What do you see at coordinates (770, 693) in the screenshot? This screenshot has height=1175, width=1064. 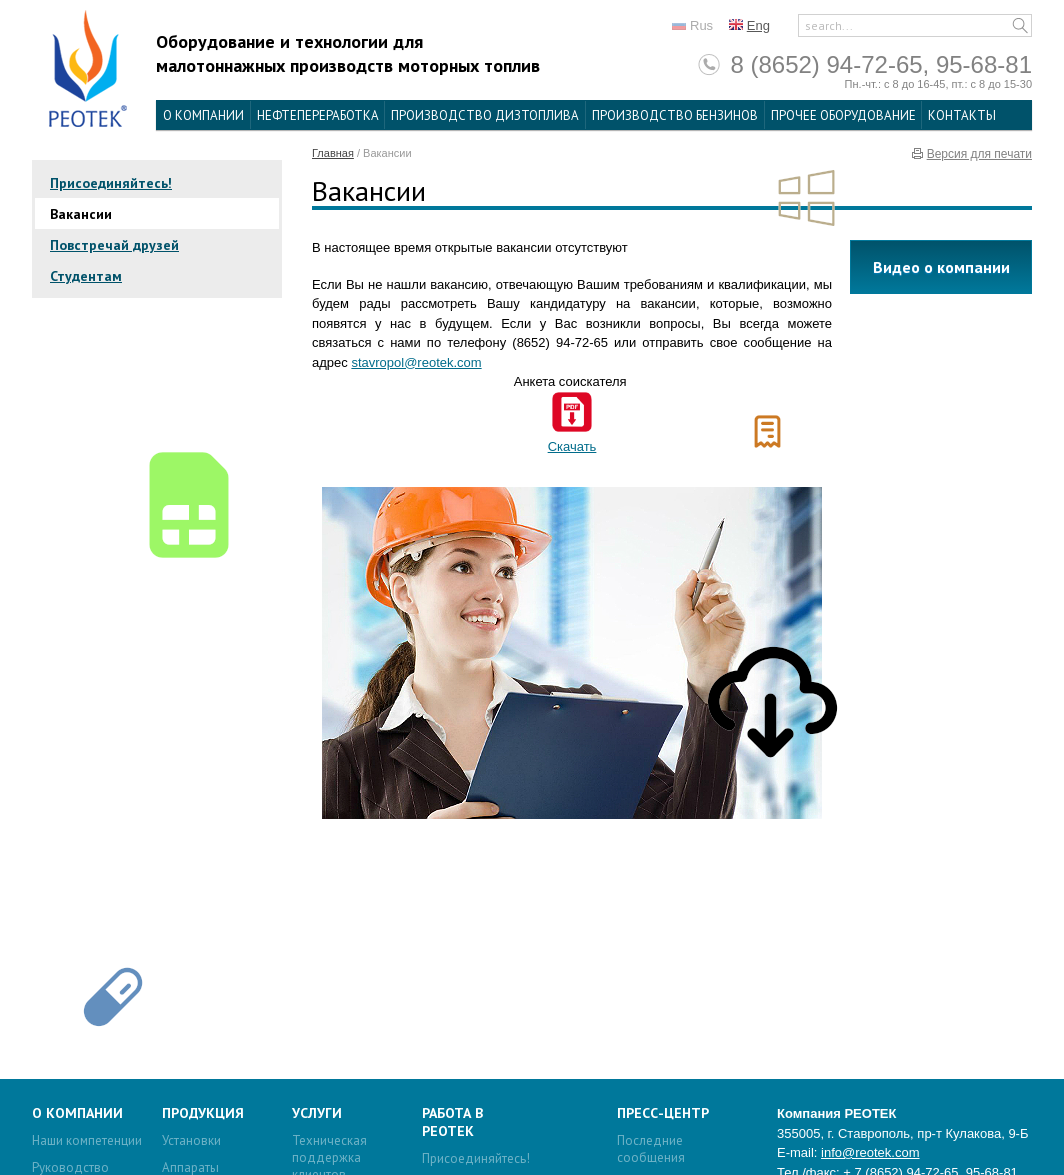 I see `download file from cloud storage` at bounding box center [770, 693].